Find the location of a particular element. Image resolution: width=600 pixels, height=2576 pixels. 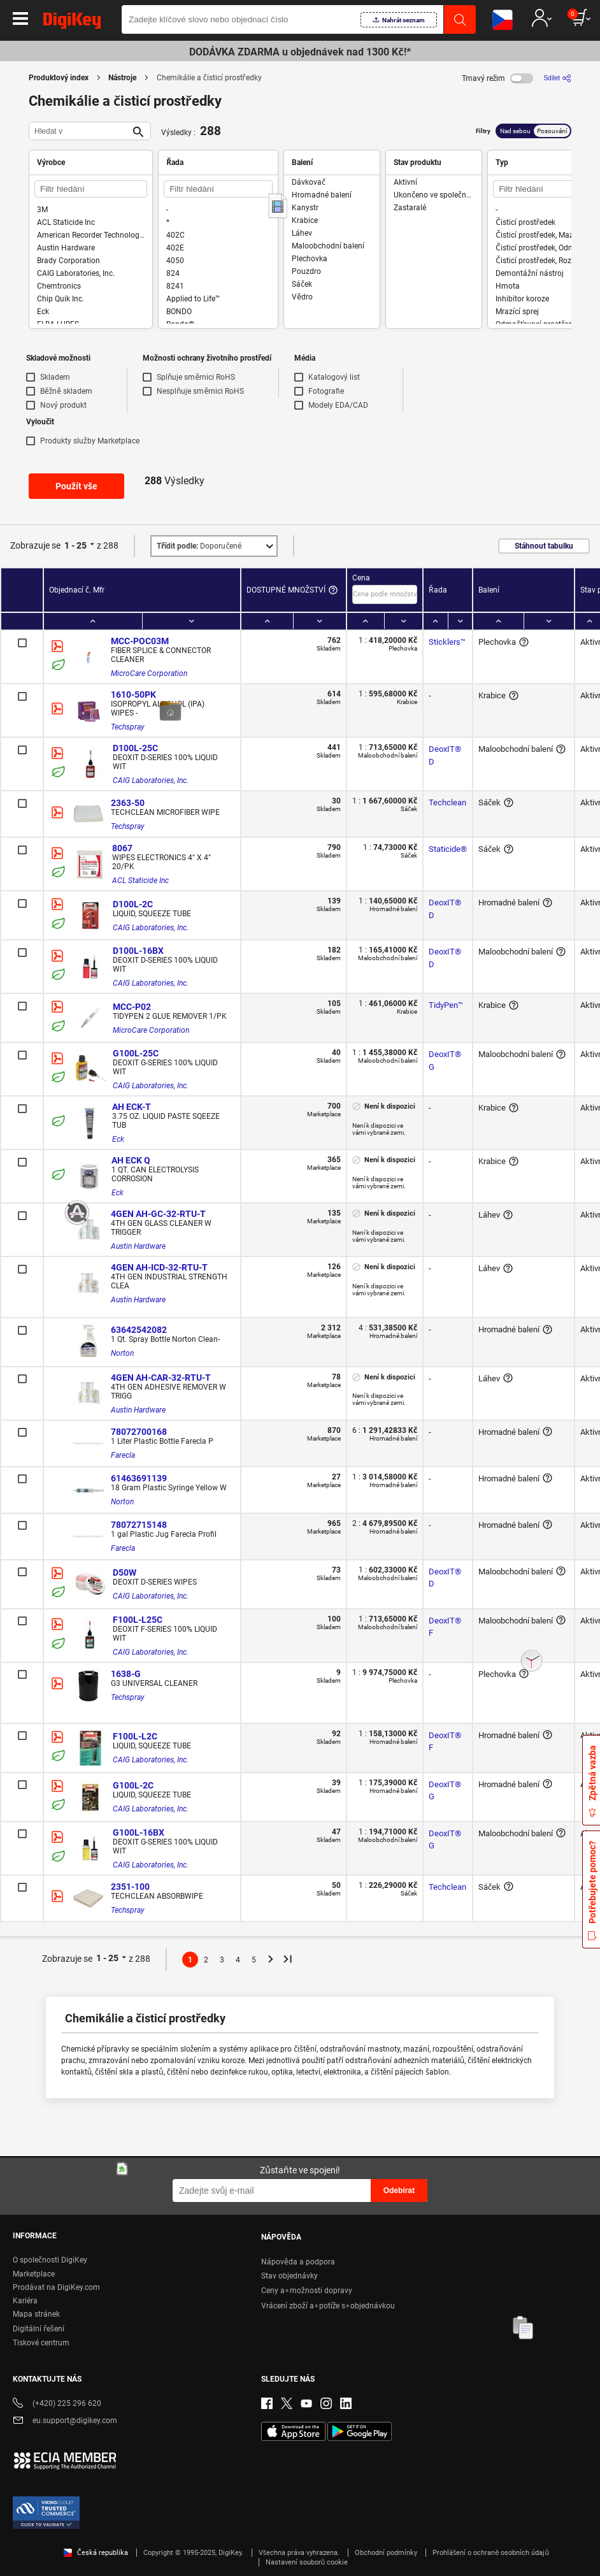

open the software update manager is located at coordinates (77, 1212).